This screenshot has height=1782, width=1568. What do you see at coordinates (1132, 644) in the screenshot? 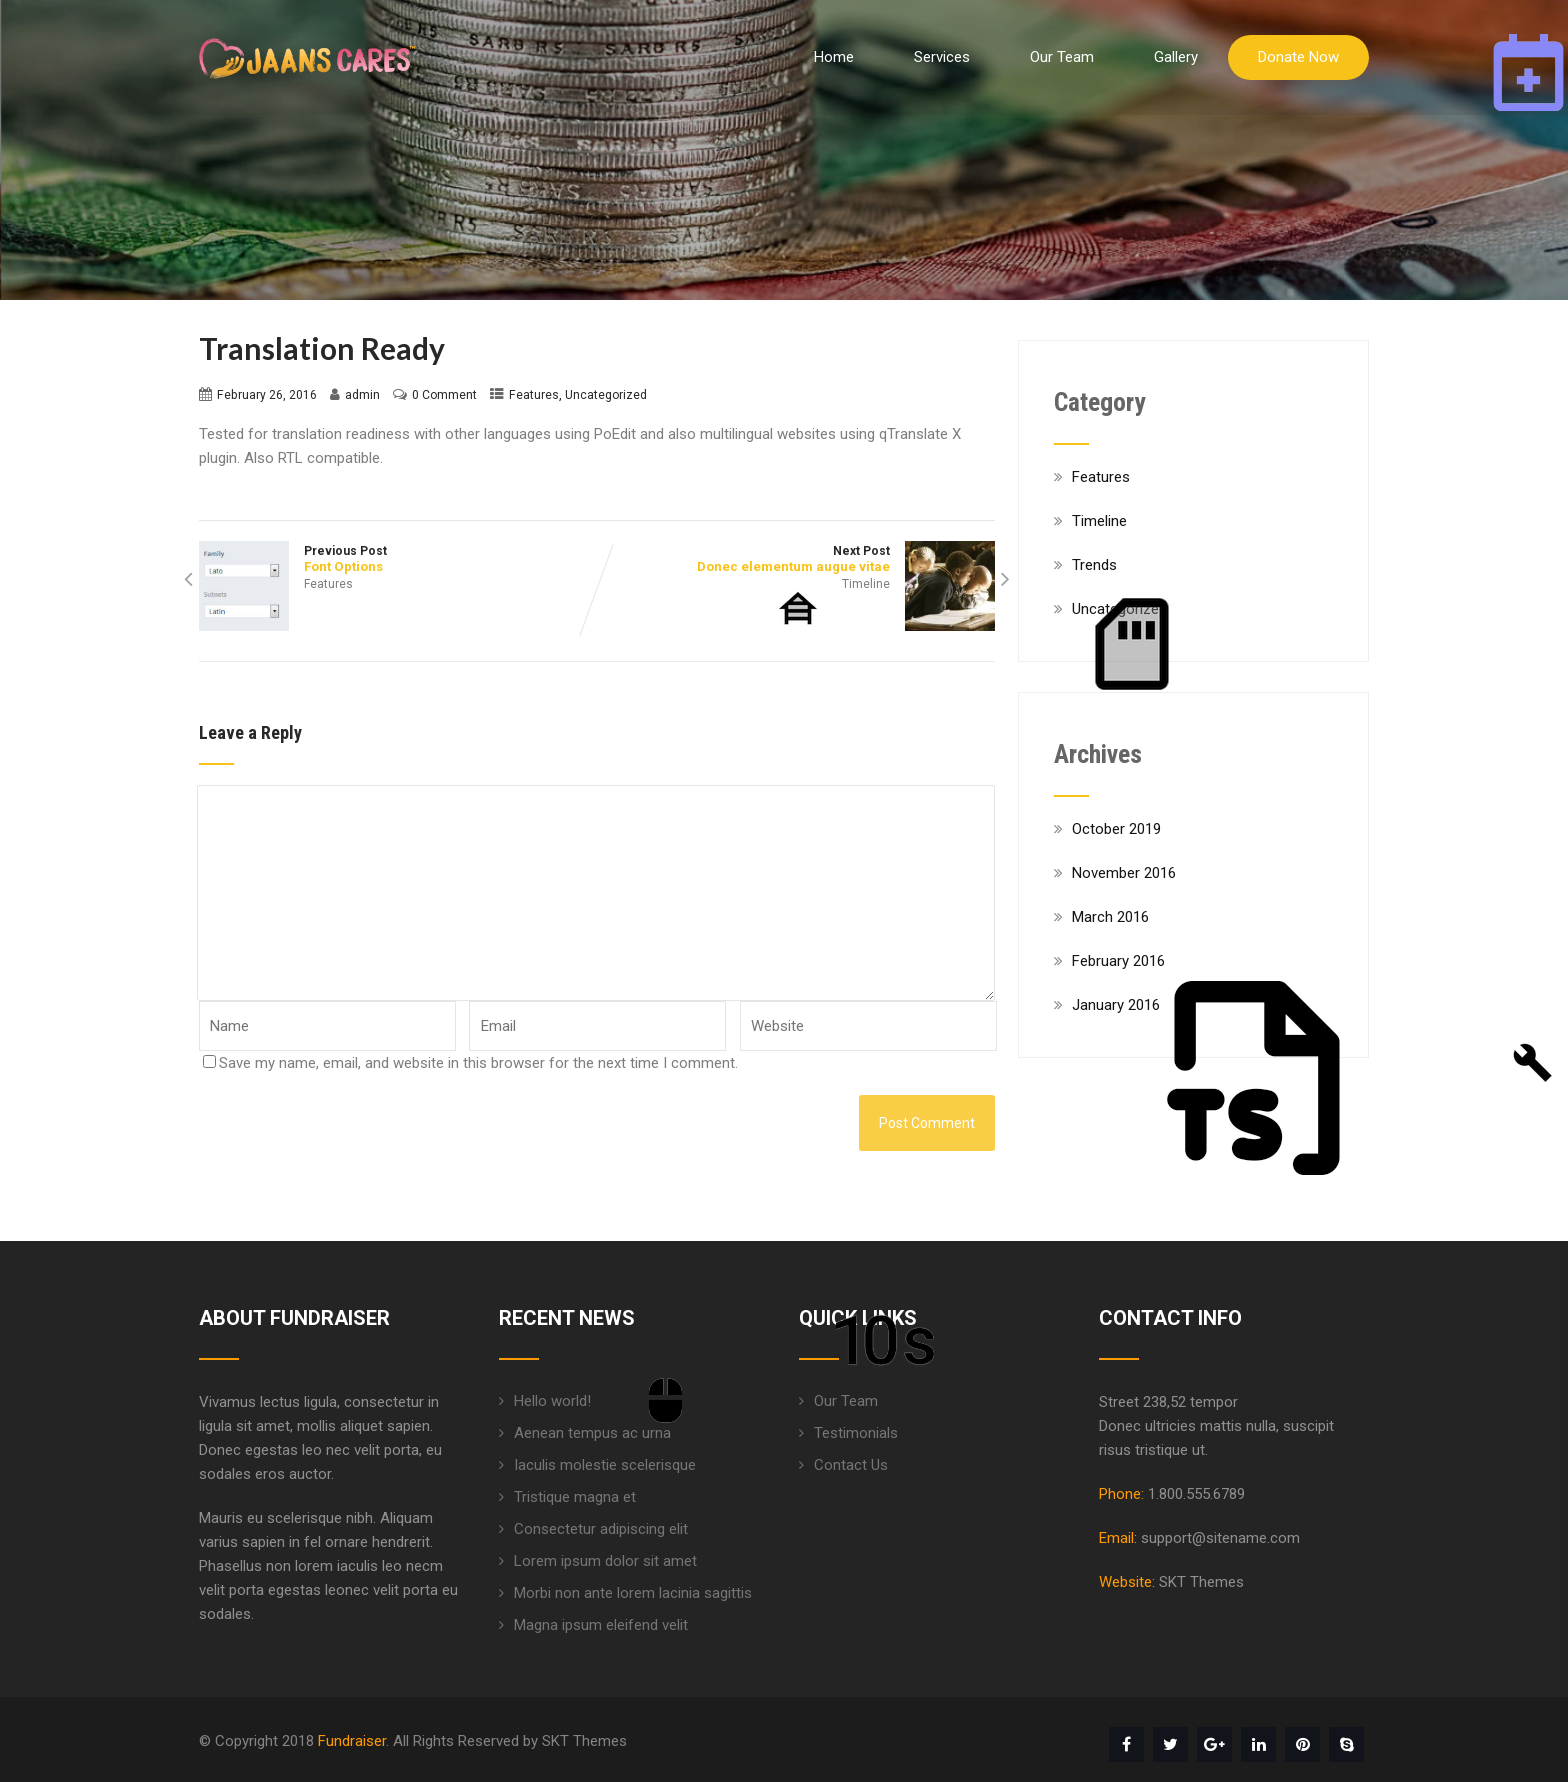
I see `access SD card storage` at bounding box center [1132, 644].